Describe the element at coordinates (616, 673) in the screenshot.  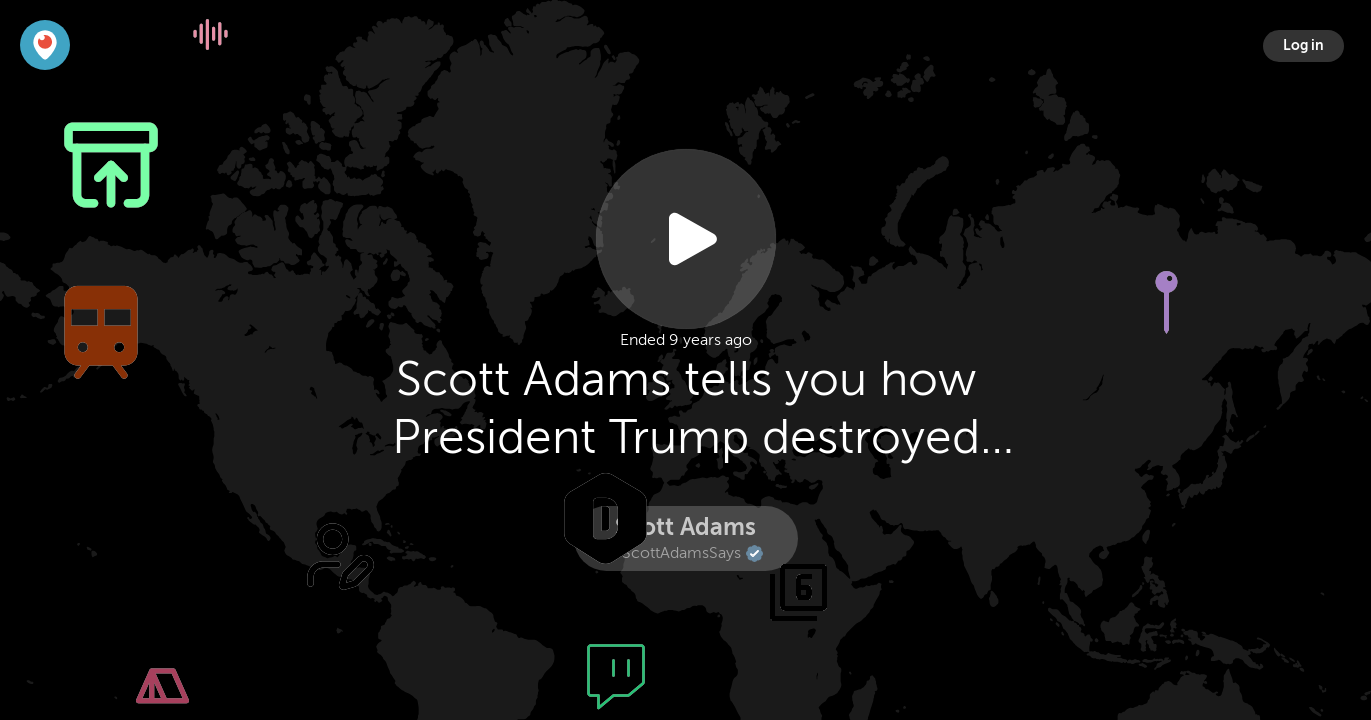
I see `open the Twitch app` at that location.